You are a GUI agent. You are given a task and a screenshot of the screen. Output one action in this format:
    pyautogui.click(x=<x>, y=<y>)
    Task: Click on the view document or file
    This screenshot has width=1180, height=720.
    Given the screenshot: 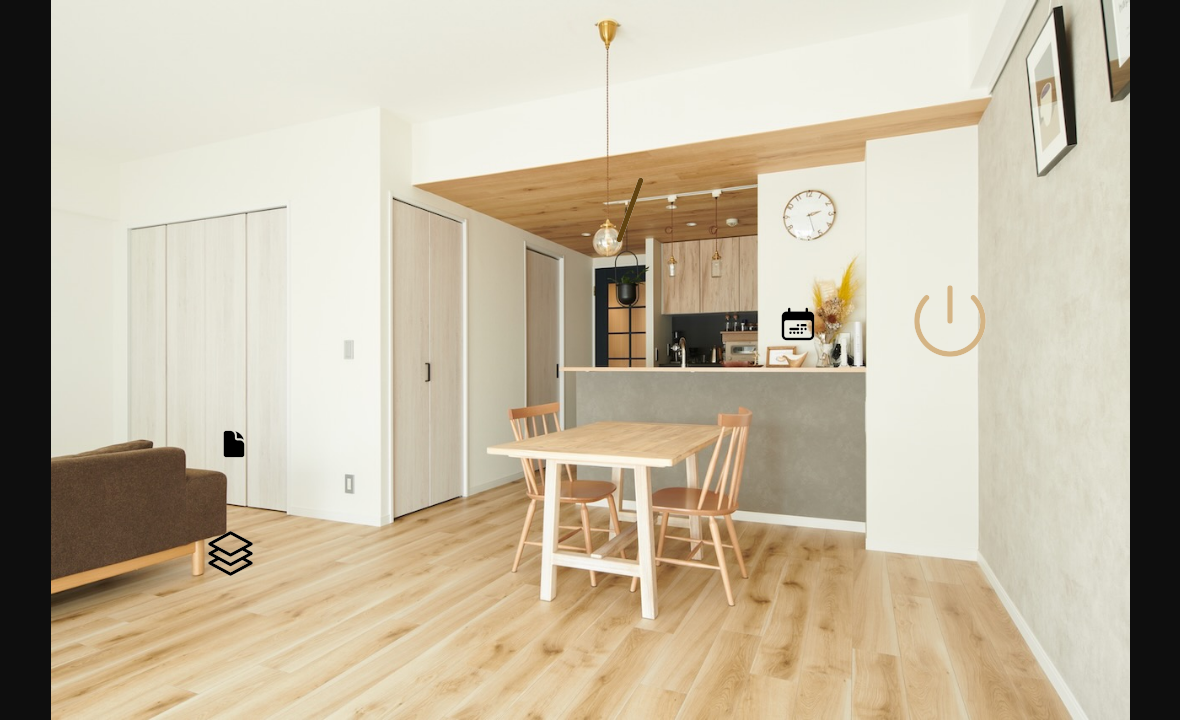 What is the action you would take?
    pyautogui.click(x=234, y=444)
    